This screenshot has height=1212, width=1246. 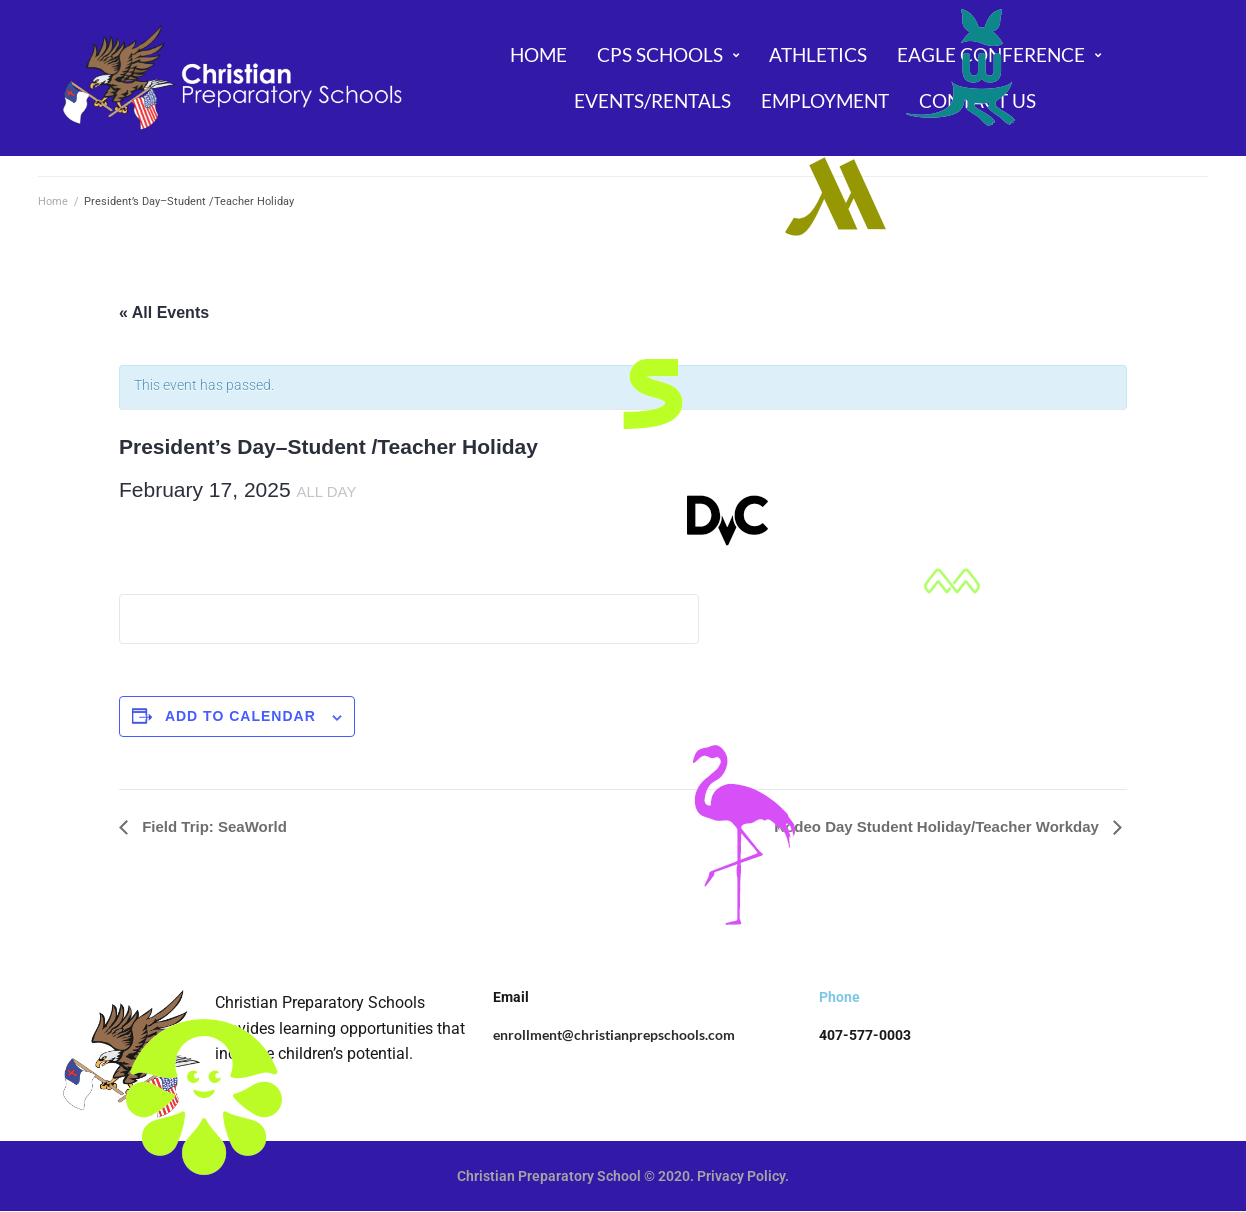 I want to click on open the Marriott hotel booking app, so click(x=835, y=196).